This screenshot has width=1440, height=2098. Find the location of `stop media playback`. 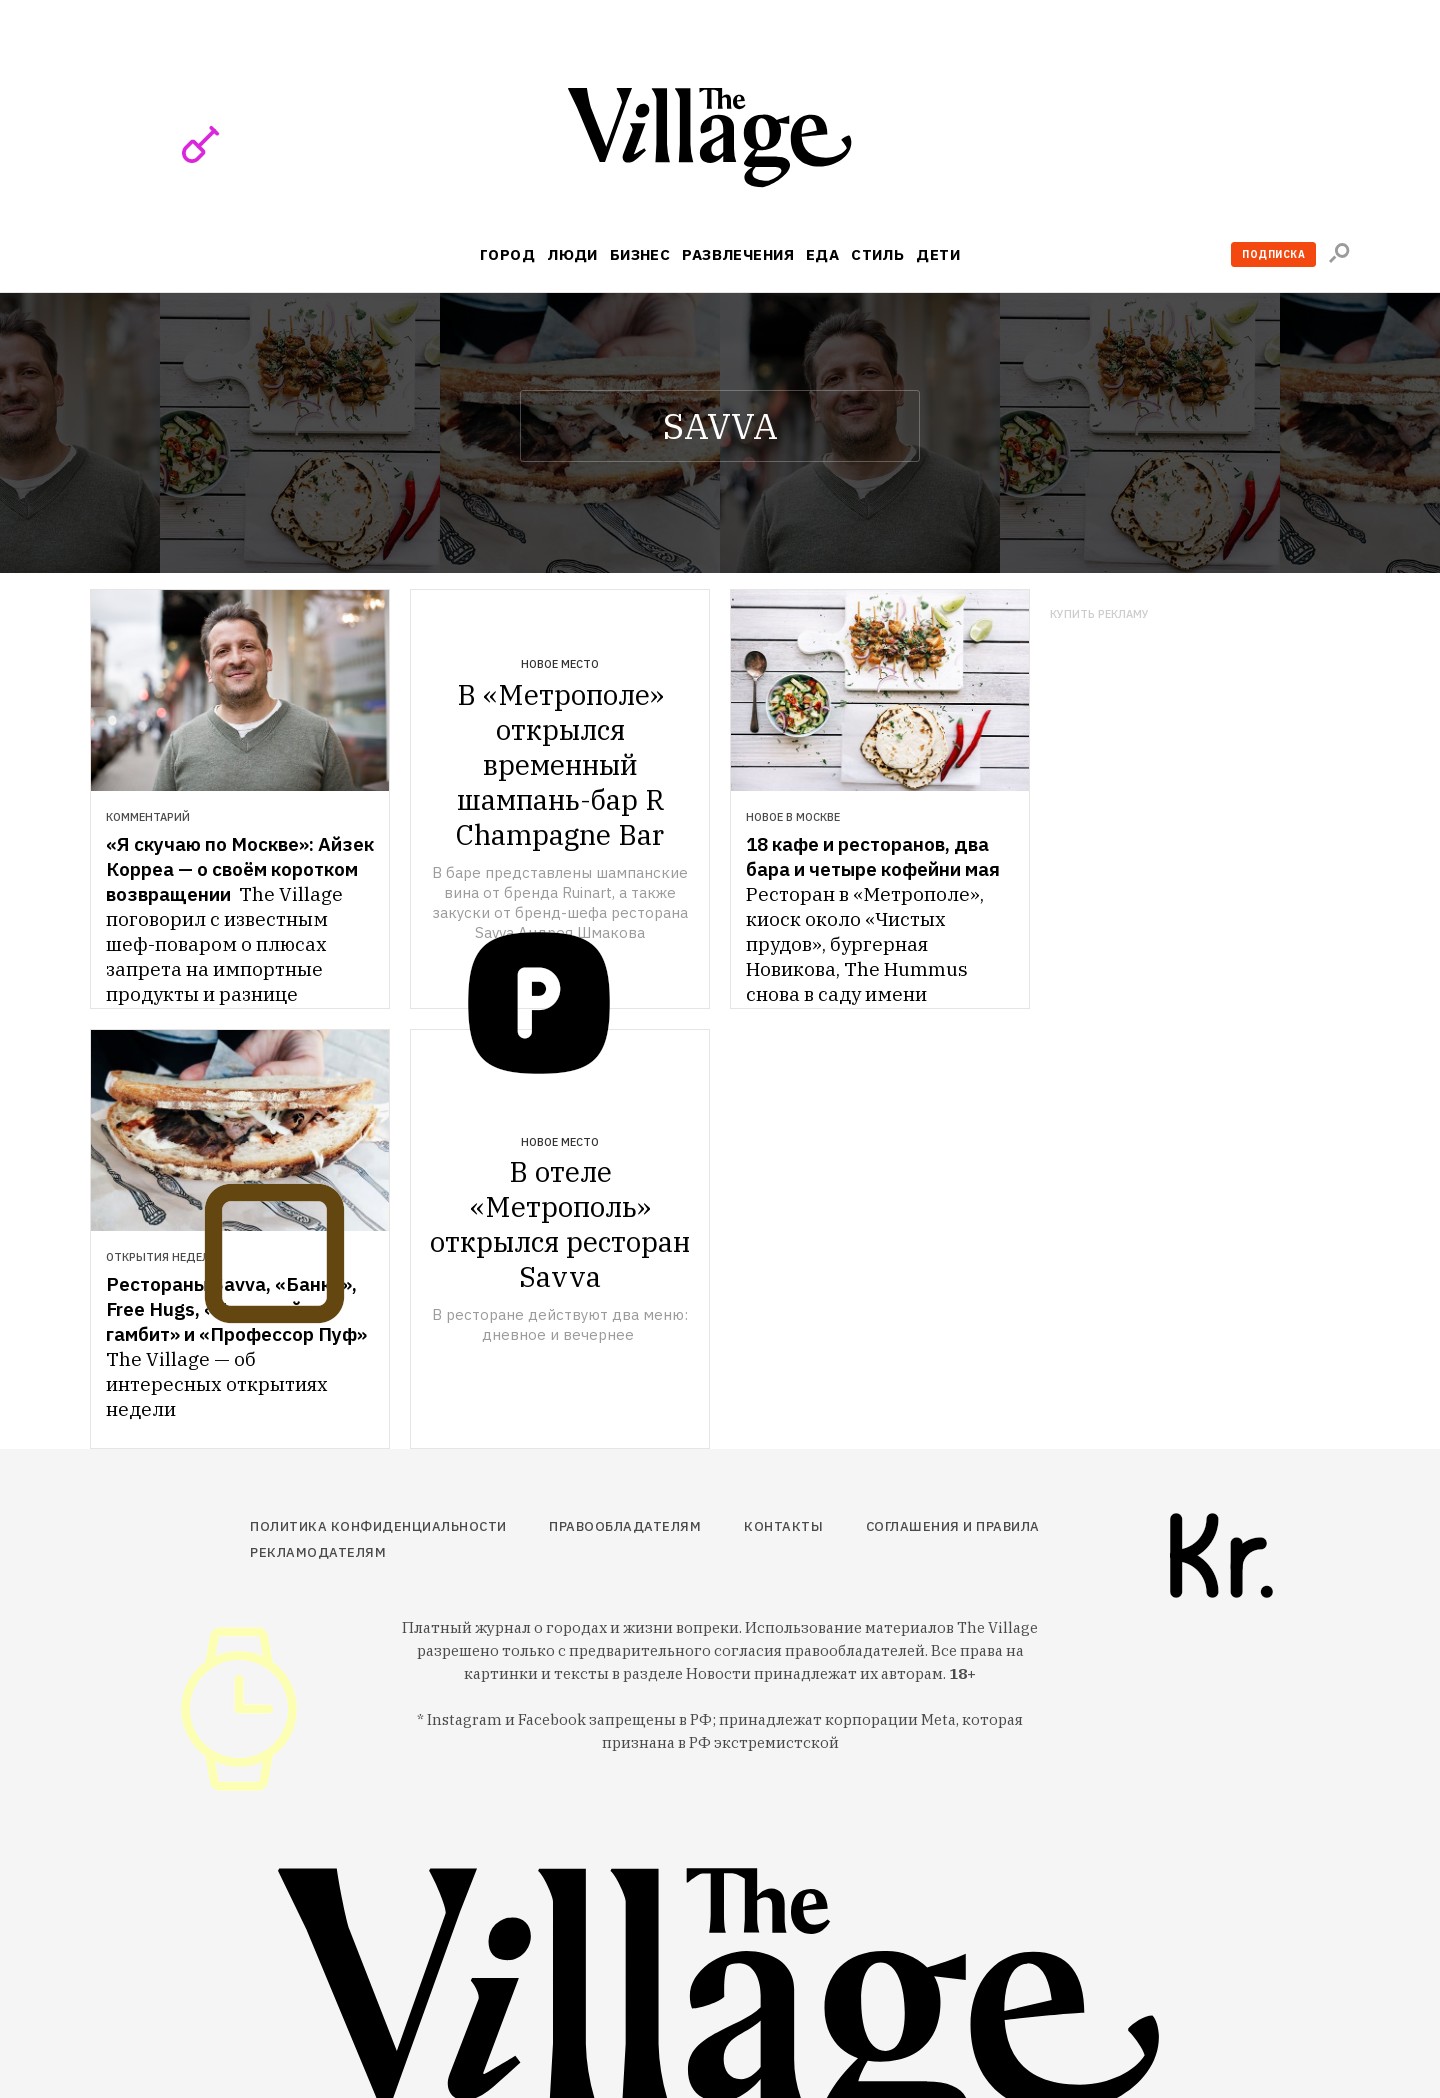

stop media playback is located at coordinates (274, 1253).